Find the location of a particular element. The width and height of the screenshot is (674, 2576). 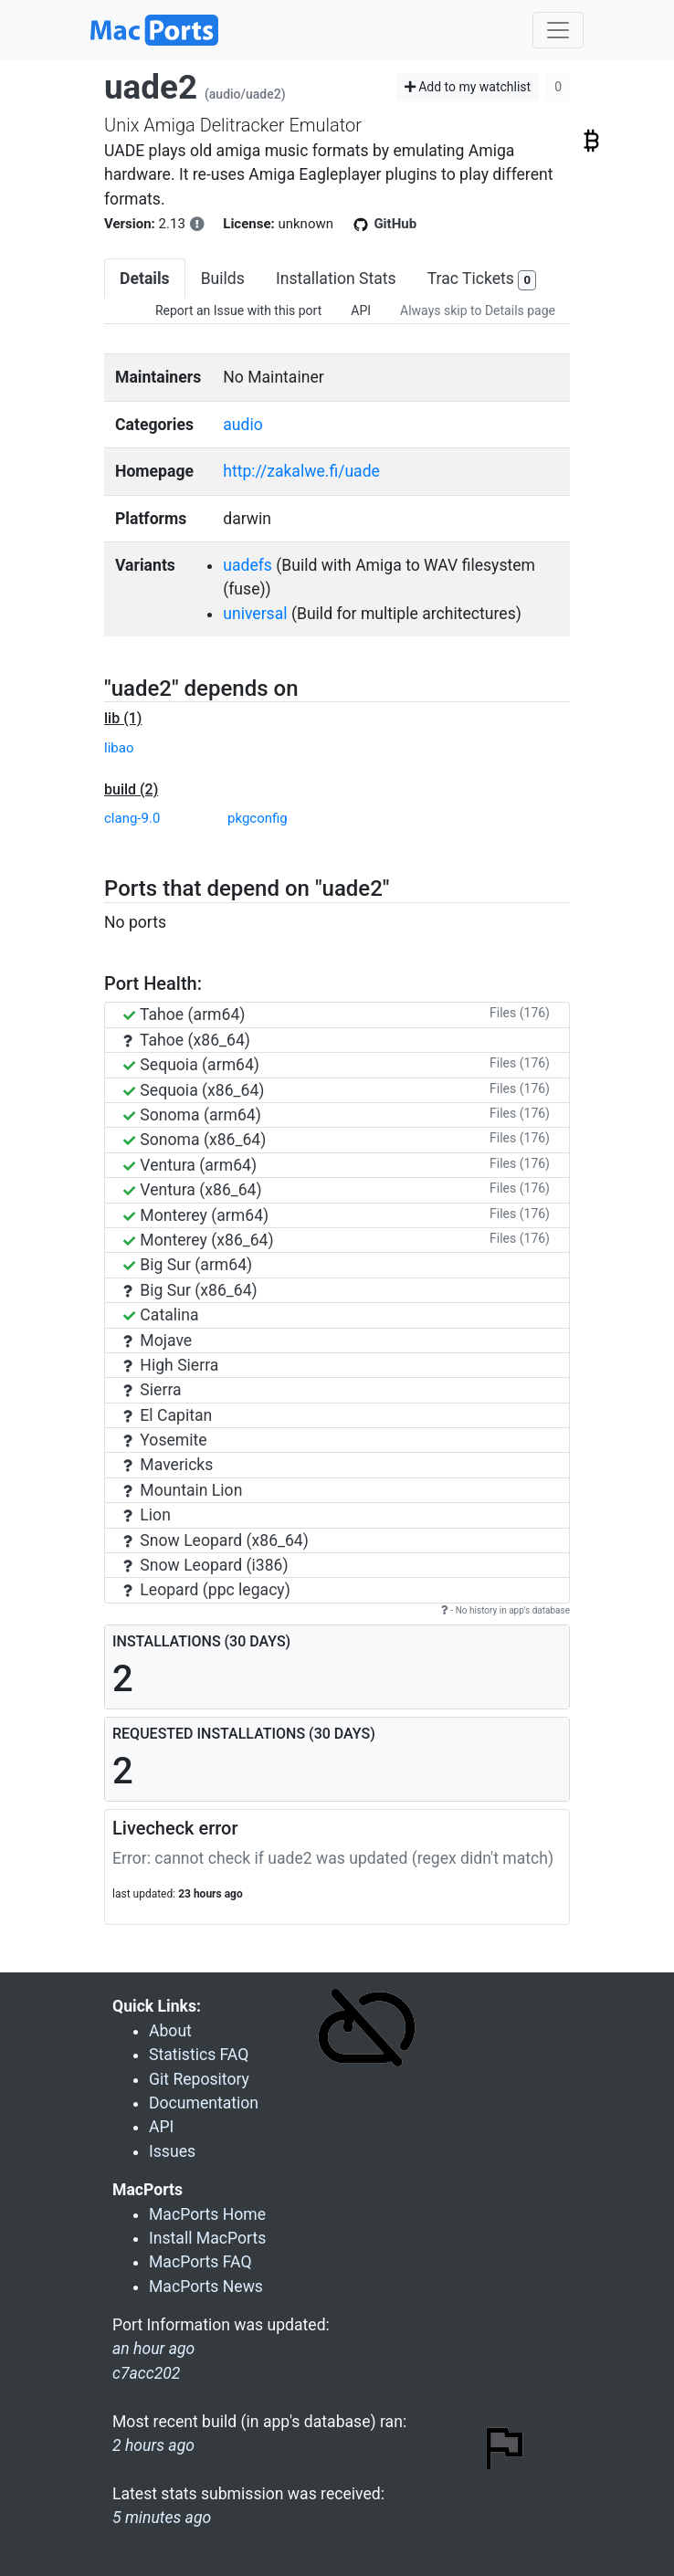

indicates no cloud connection or offline status is located at coordinates (366, 2027).